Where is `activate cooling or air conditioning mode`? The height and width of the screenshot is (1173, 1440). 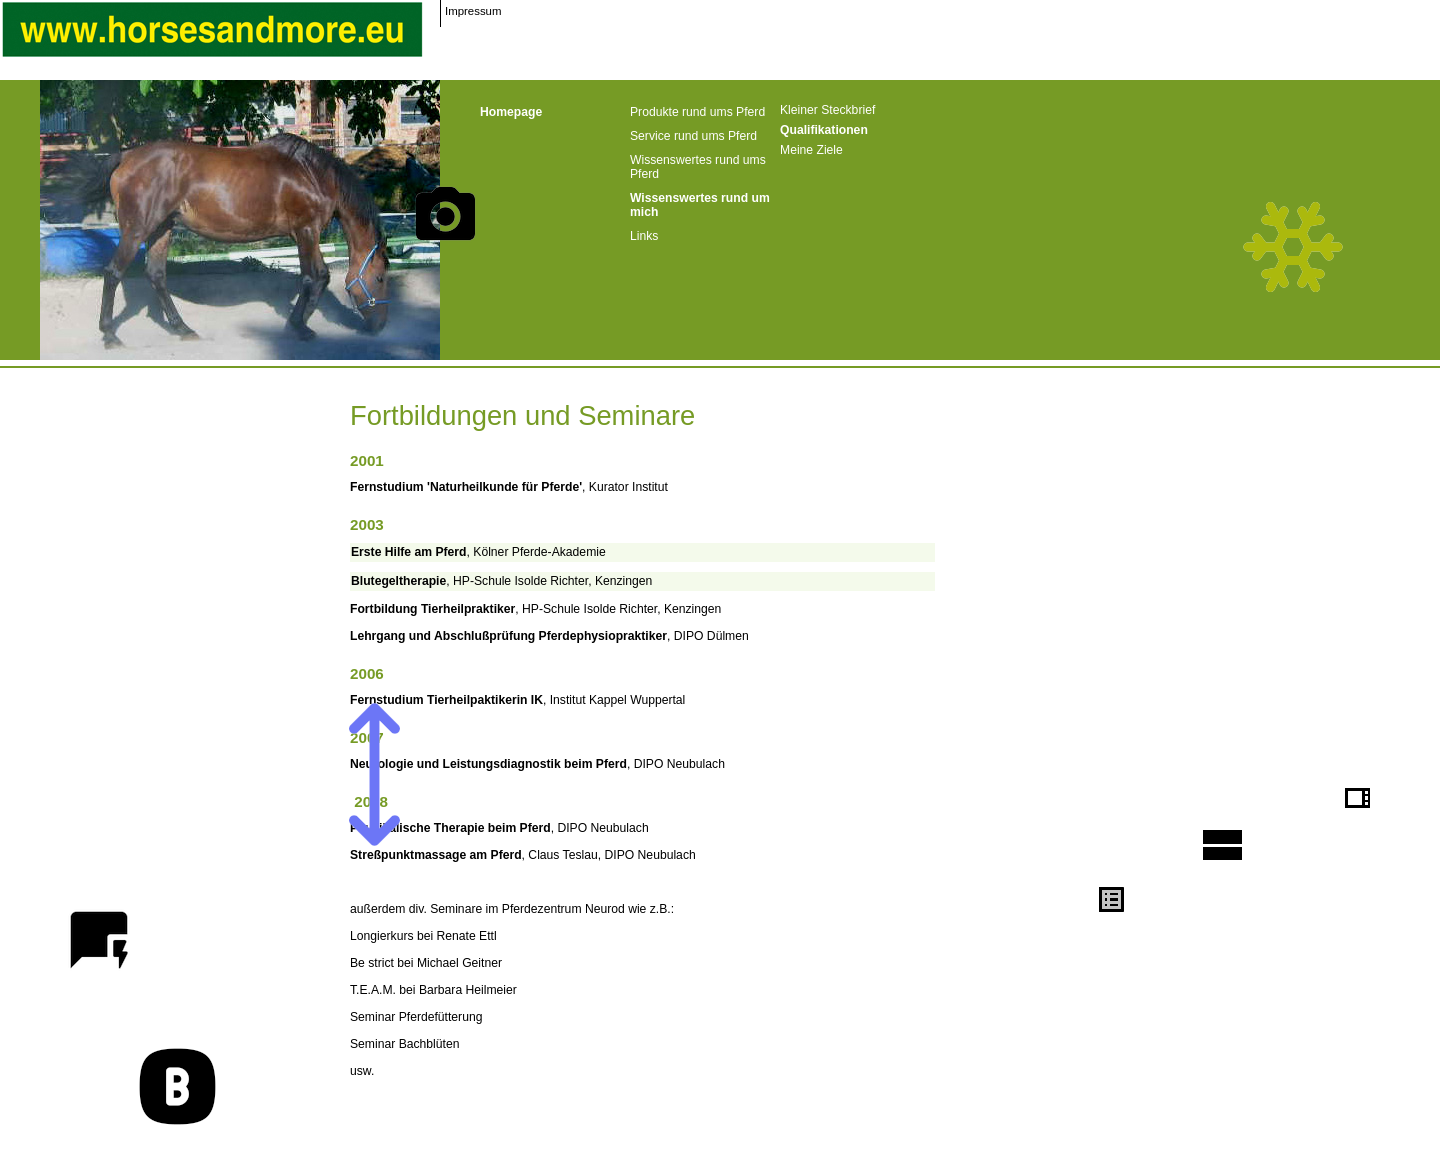
activate cooling or air conditioning mode is located at coordinates (1293, 247).